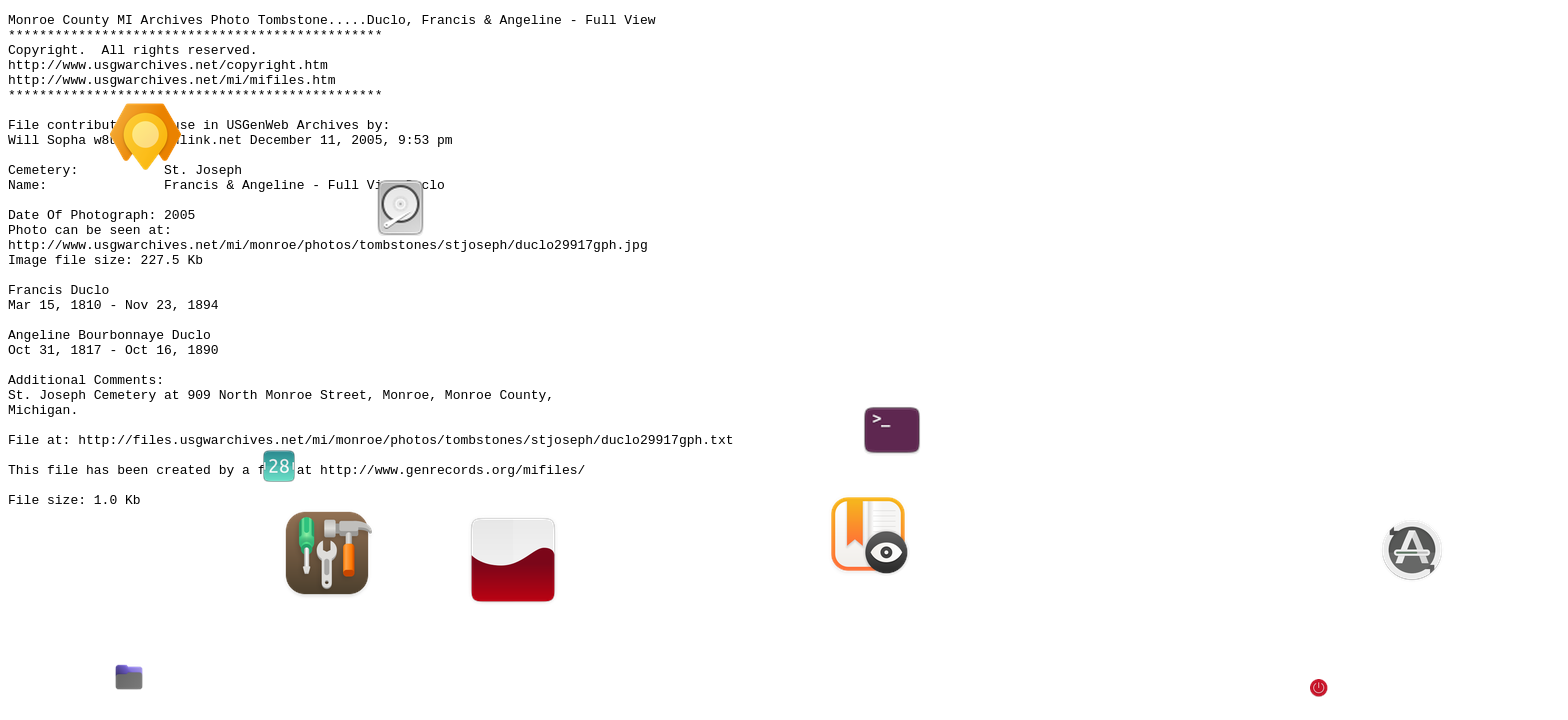 This screenshot has width=1568, height=720. What do you see at coordinates (145, 134) in the screenshot?
I see `open field service management app` at bounding box center [145, 134].